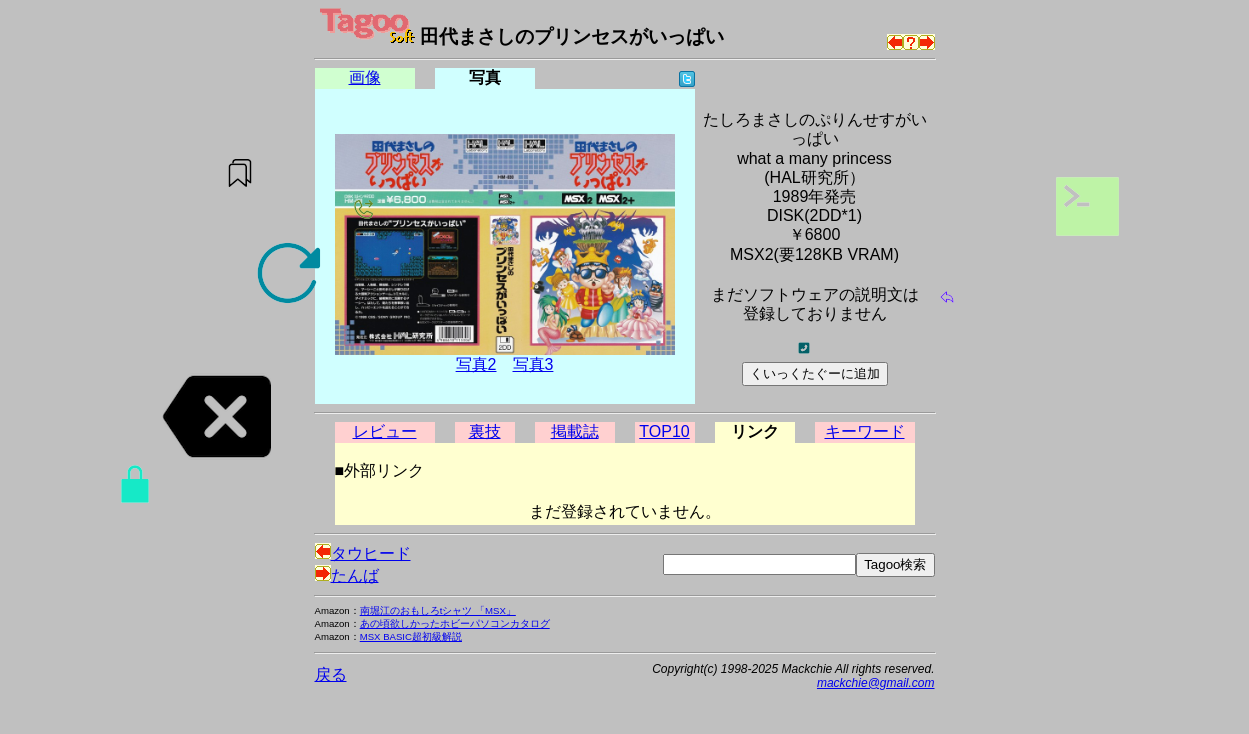  Describe the element at coordinates (804, 348) in the screenshot. I see `tap to make a phone call` at that location.